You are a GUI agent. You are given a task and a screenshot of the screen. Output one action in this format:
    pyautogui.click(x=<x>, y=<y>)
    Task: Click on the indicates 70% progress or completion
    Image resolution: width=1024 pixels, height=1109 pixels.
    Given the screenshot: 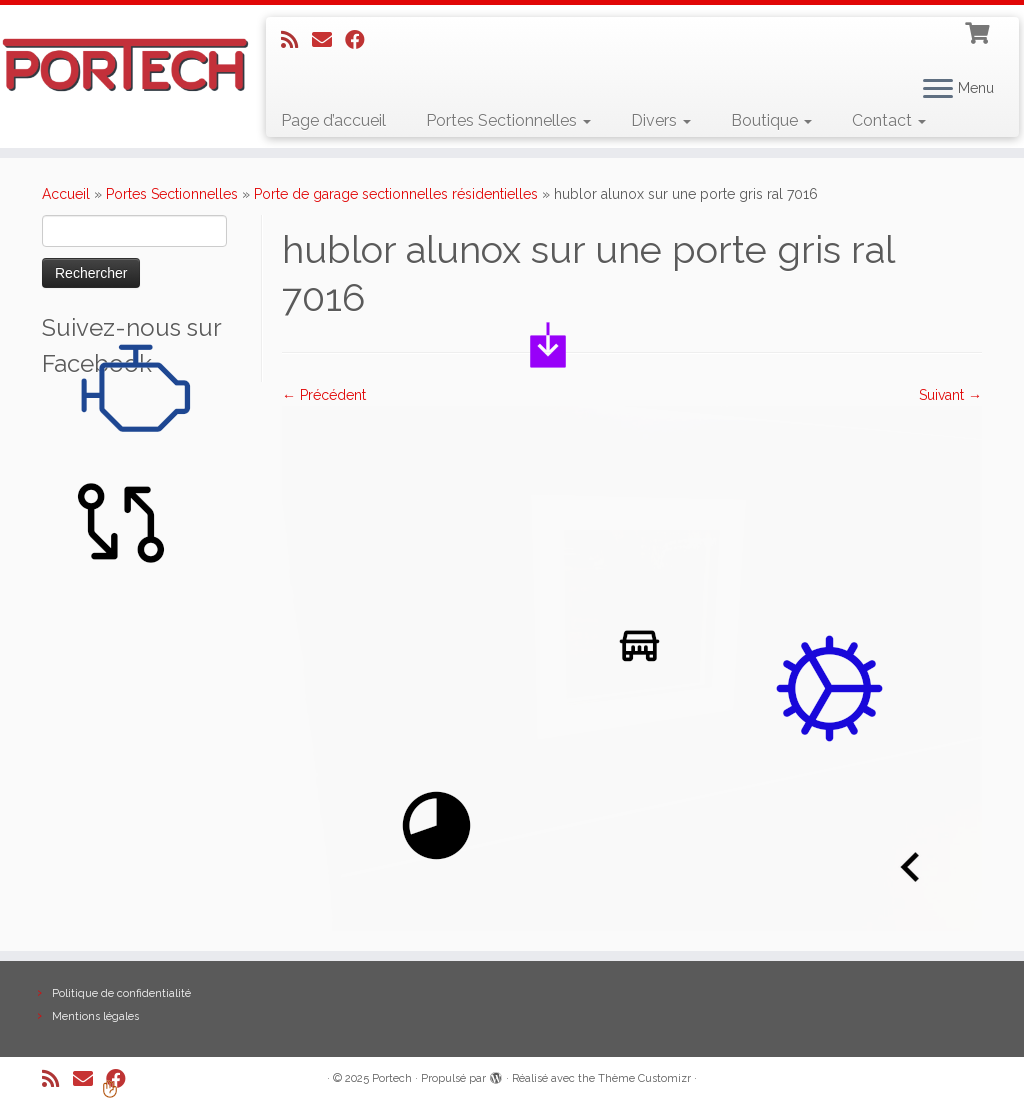 What is the action you would take?
    pyautogui.click(x=436, y=825)
    